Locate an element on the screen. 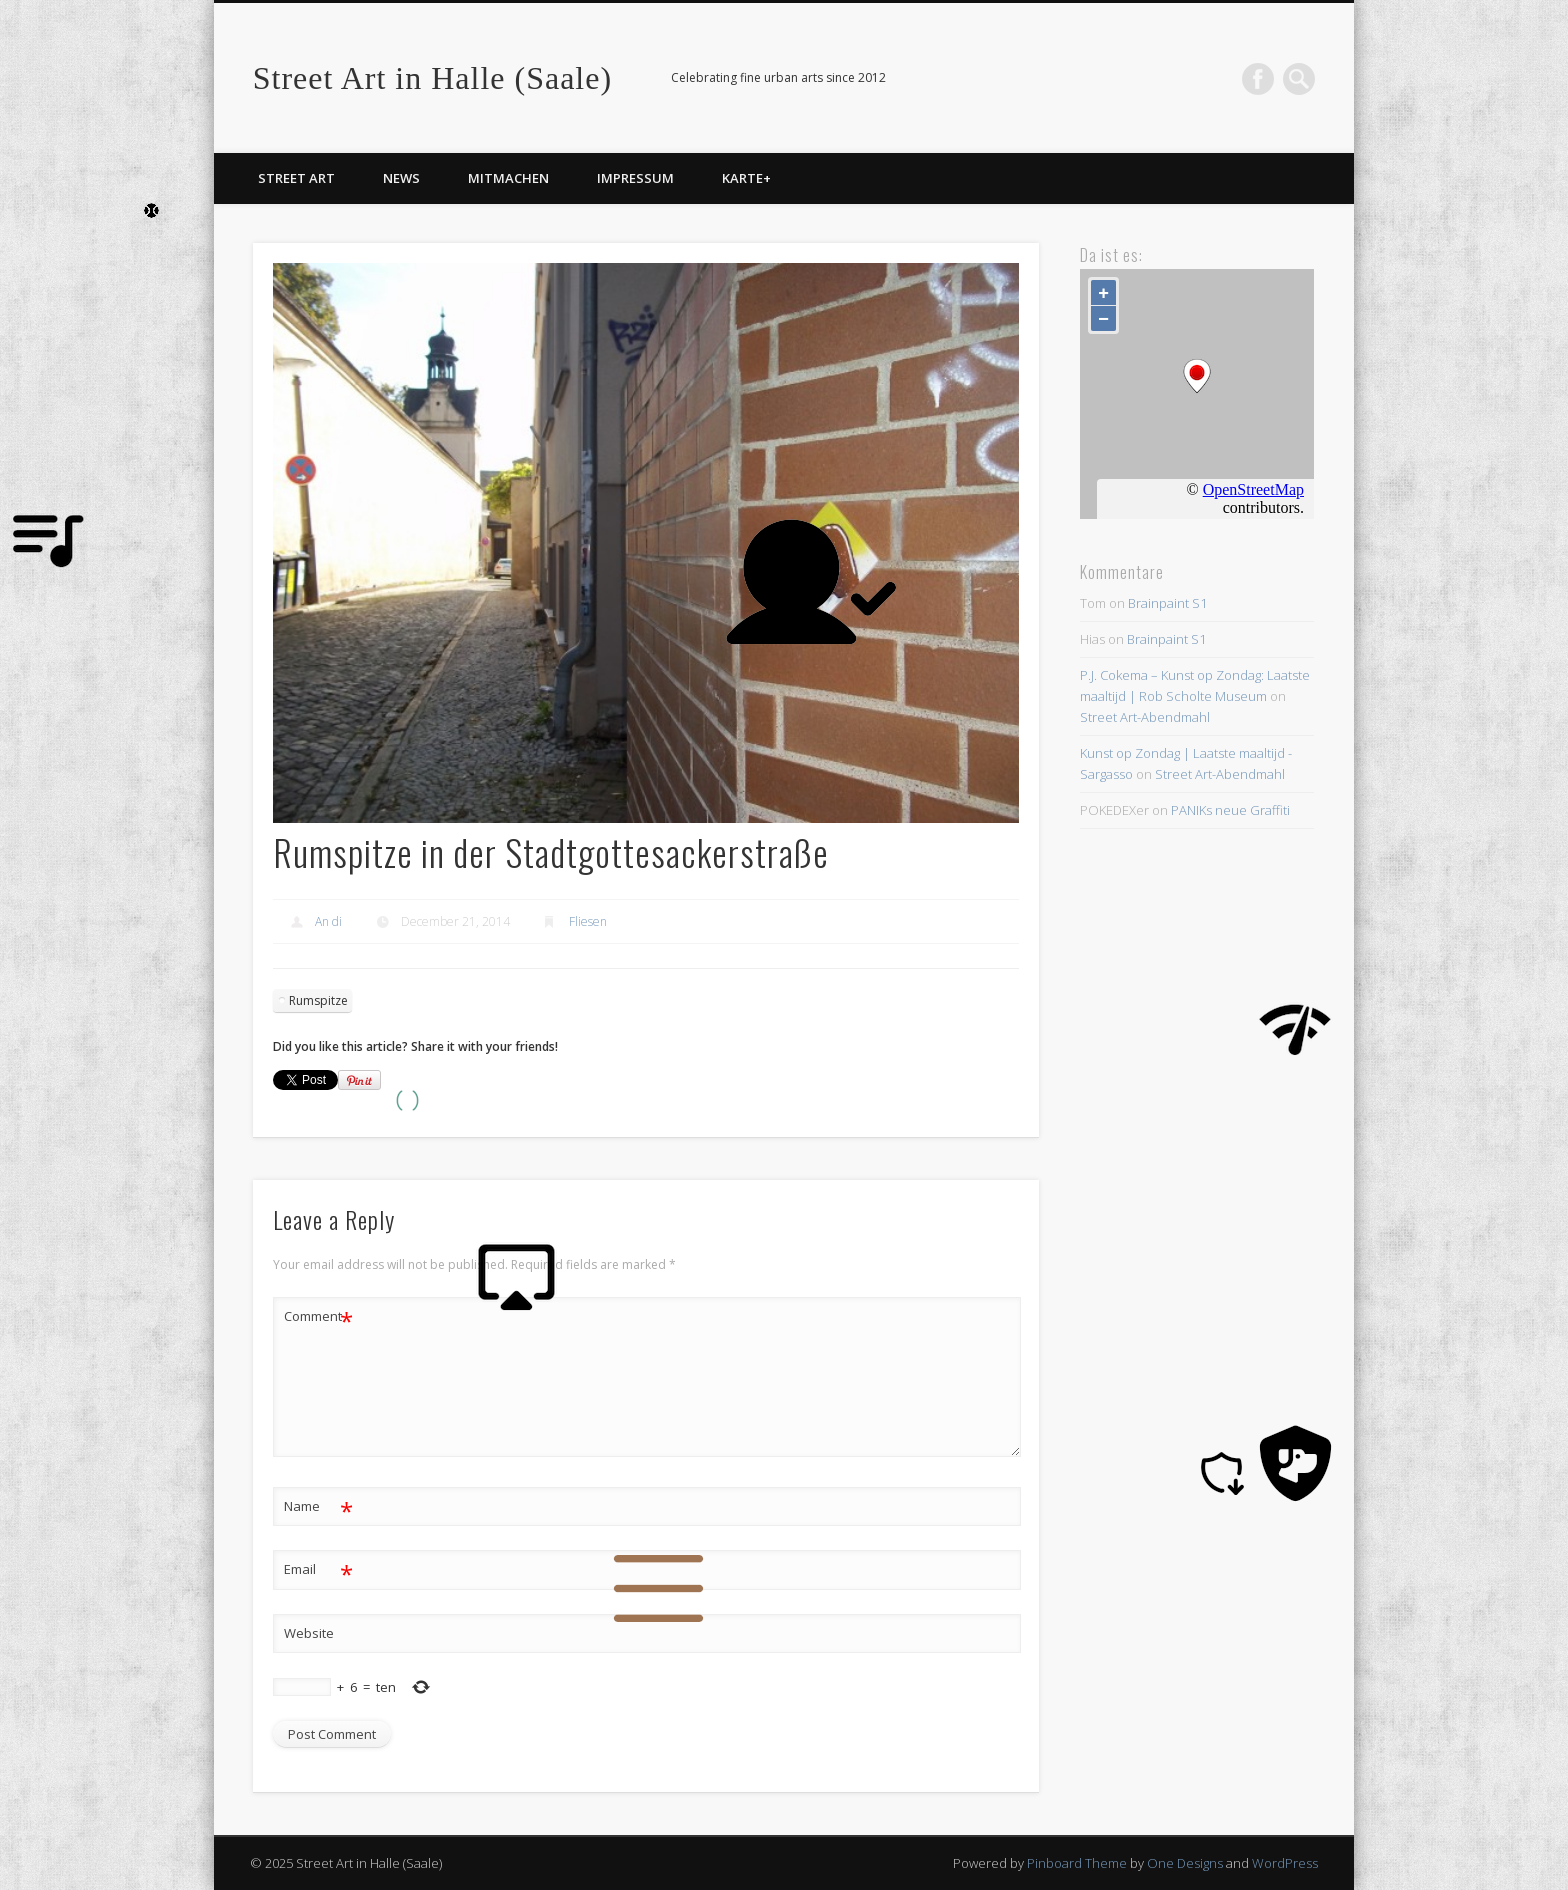 The width and height of the screenshot is (1568, 1890). access pet protection or insurance services is located at coordinates (1295, 1463).